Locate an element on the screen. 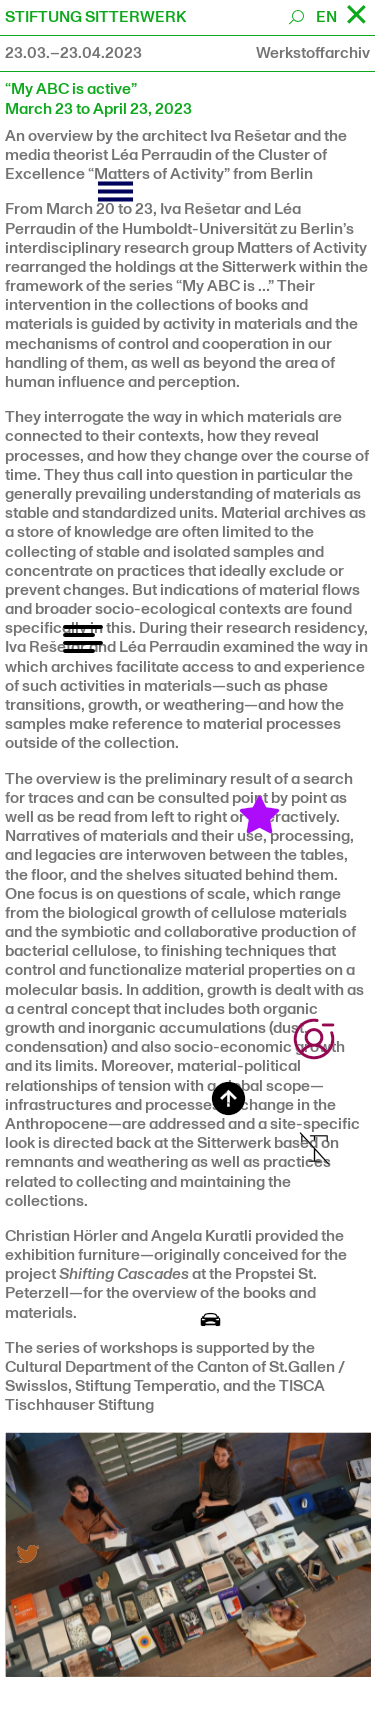 The width and height of the screenshot is (375, 1715). align text to the left is located at coordinates (83, 639).